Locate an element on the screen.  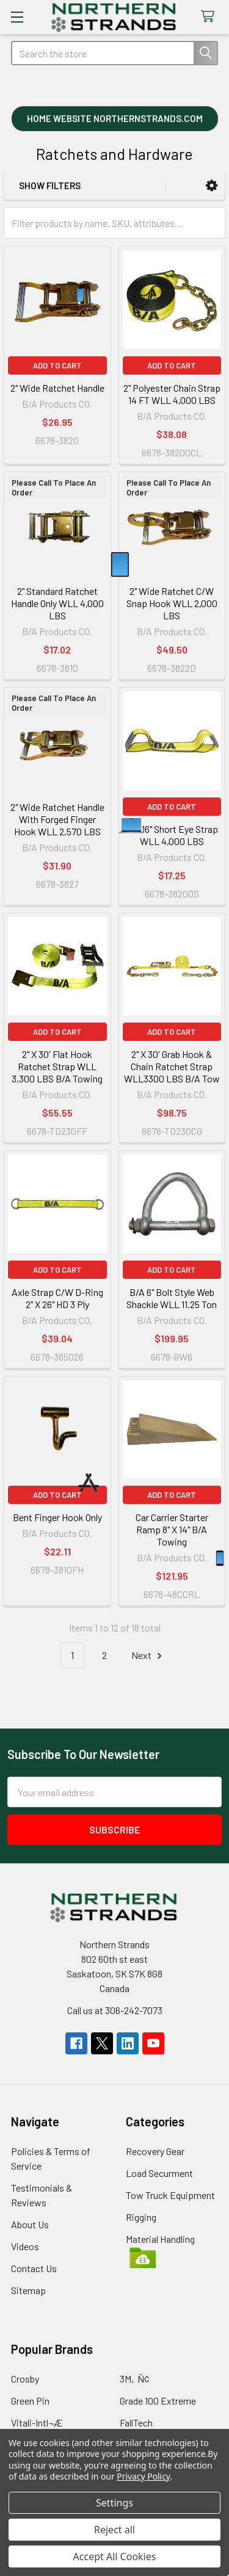
iPhone 8 device connected to your Mac is located at coordinates (220, 1558).